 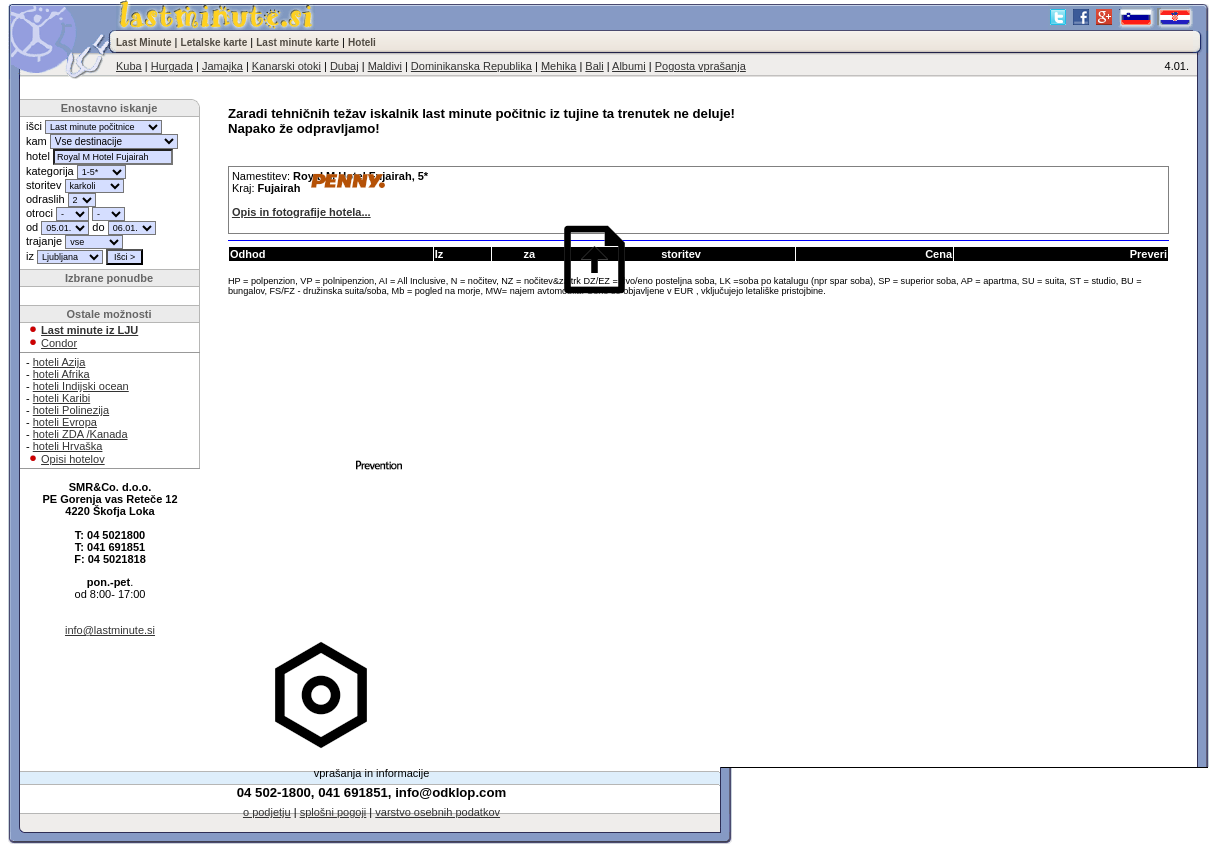 I want to click on access settings or preferences, so click(x=321, y=695).